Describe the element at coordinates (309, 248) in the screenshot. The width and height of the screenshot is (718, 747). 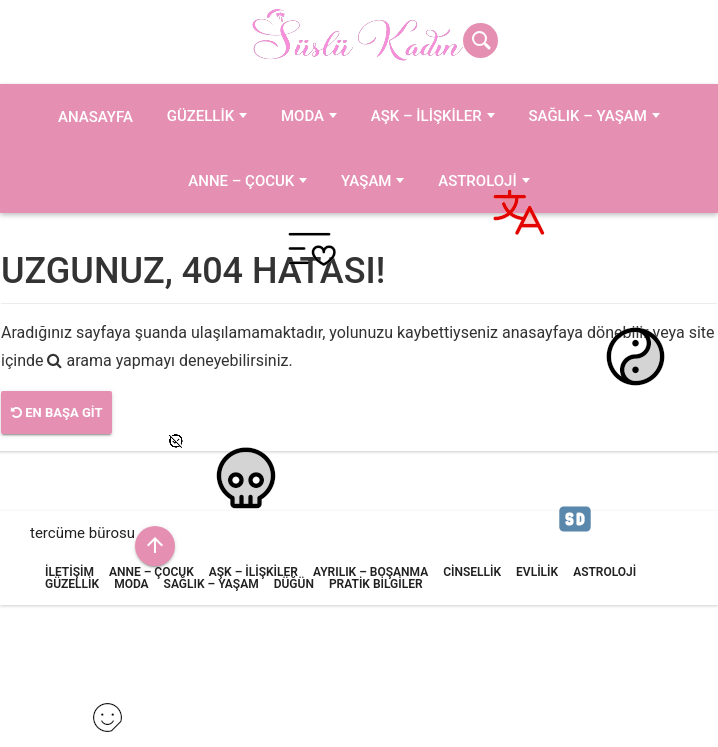
I see `view your favorites list` at that location.